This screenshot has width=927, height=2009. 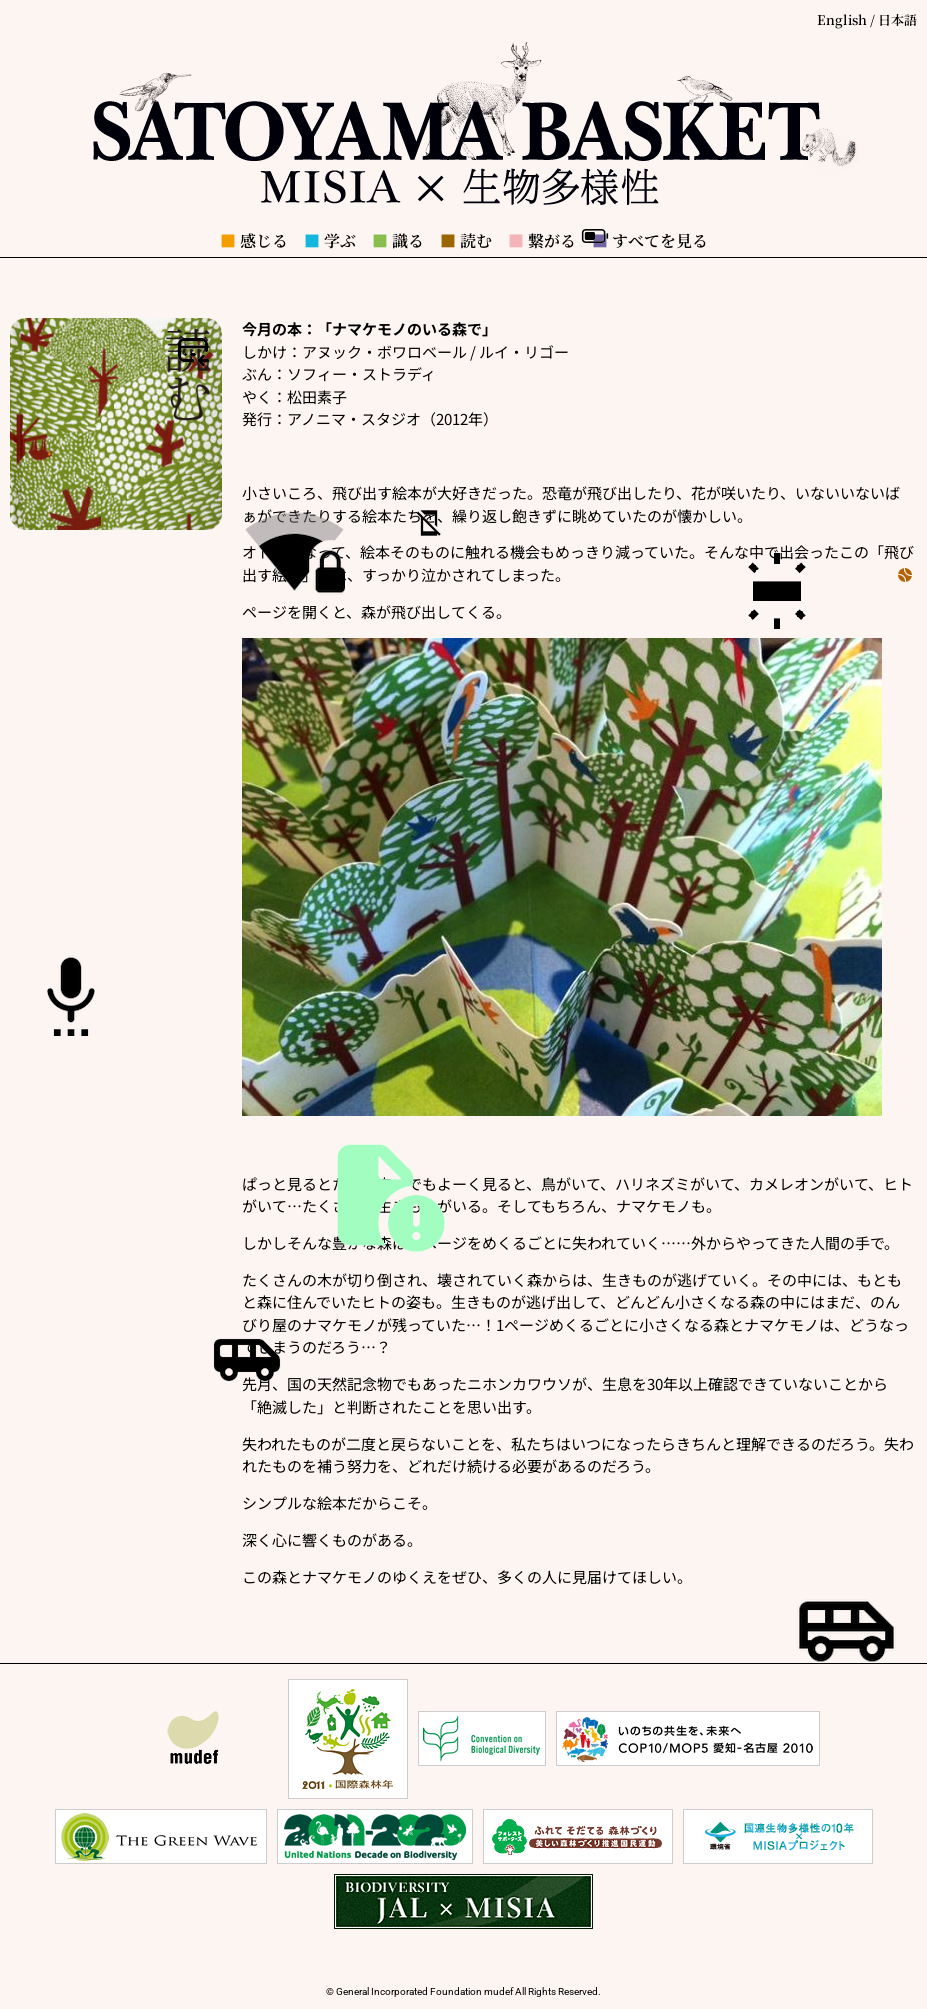 I want to click on adjust screen brightness settings, so click(x=777, y=591).